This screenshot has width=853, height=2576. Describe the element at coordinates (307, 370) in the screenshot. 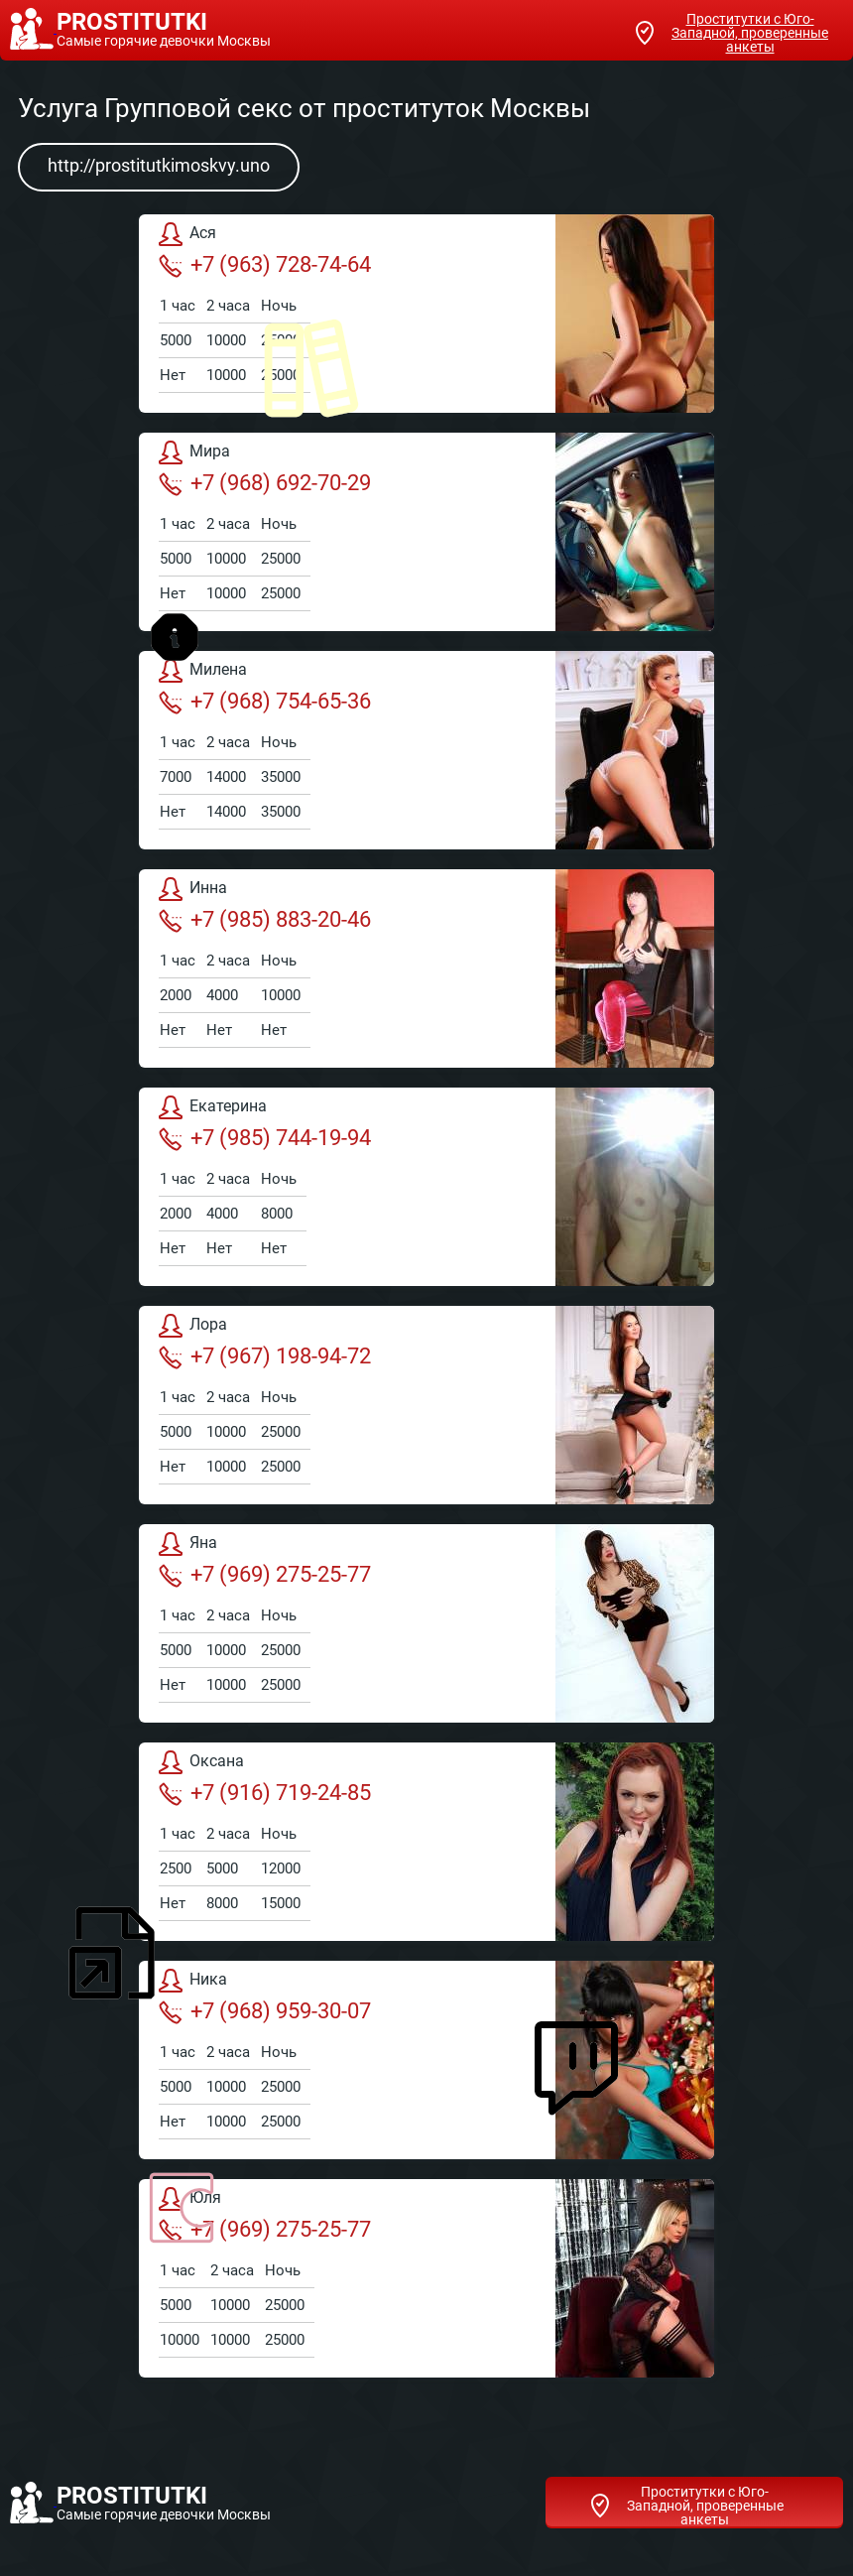

I see `access your library or book collection` at that location.